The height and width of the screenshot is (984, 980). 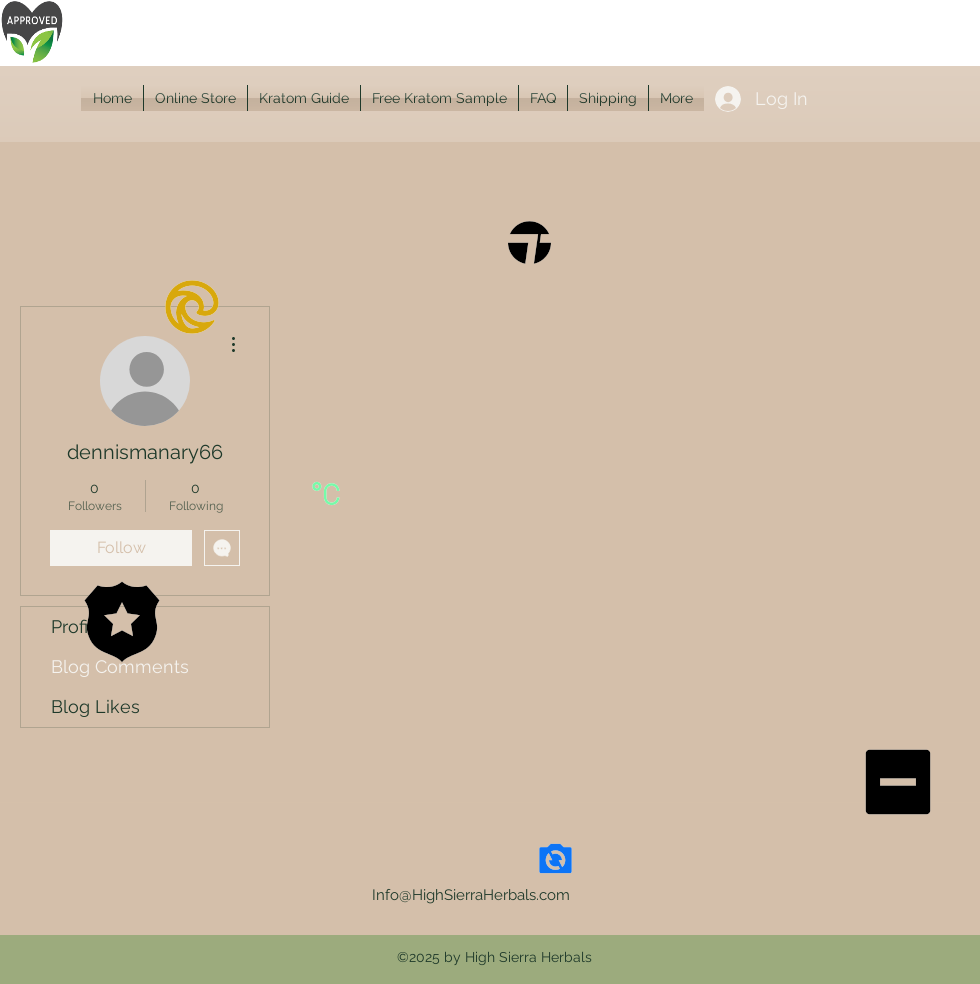 I want to click on indicates law enforcement or security-related content, so click(x=122, y=621).